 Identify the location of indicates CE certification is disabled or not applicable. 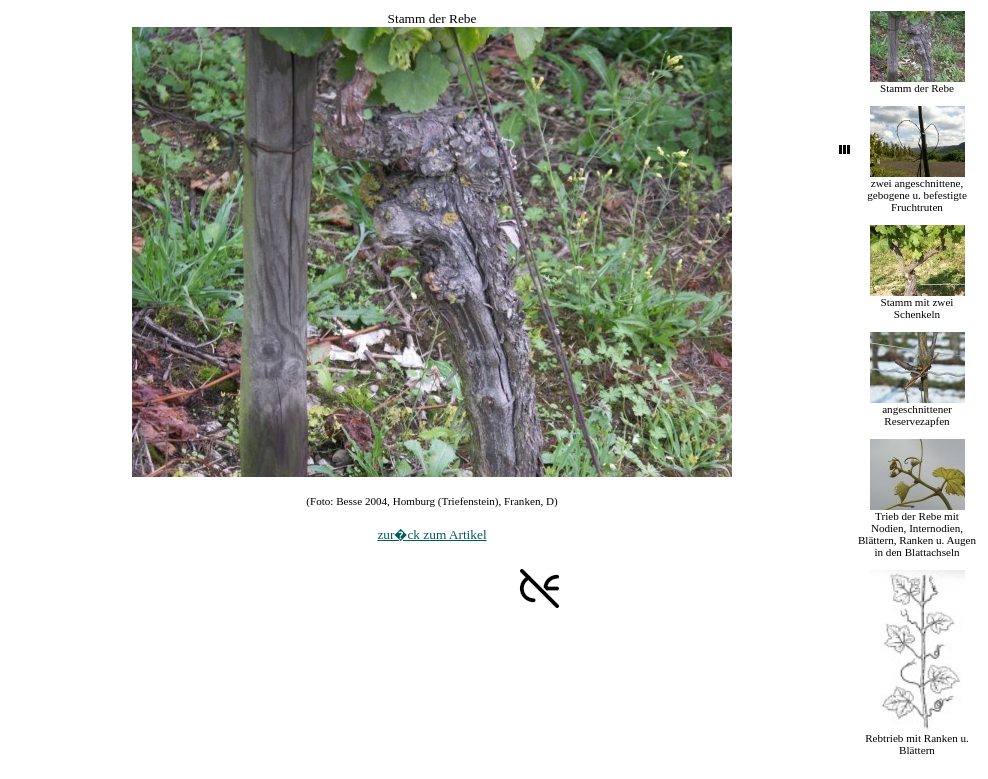
(539, 588).